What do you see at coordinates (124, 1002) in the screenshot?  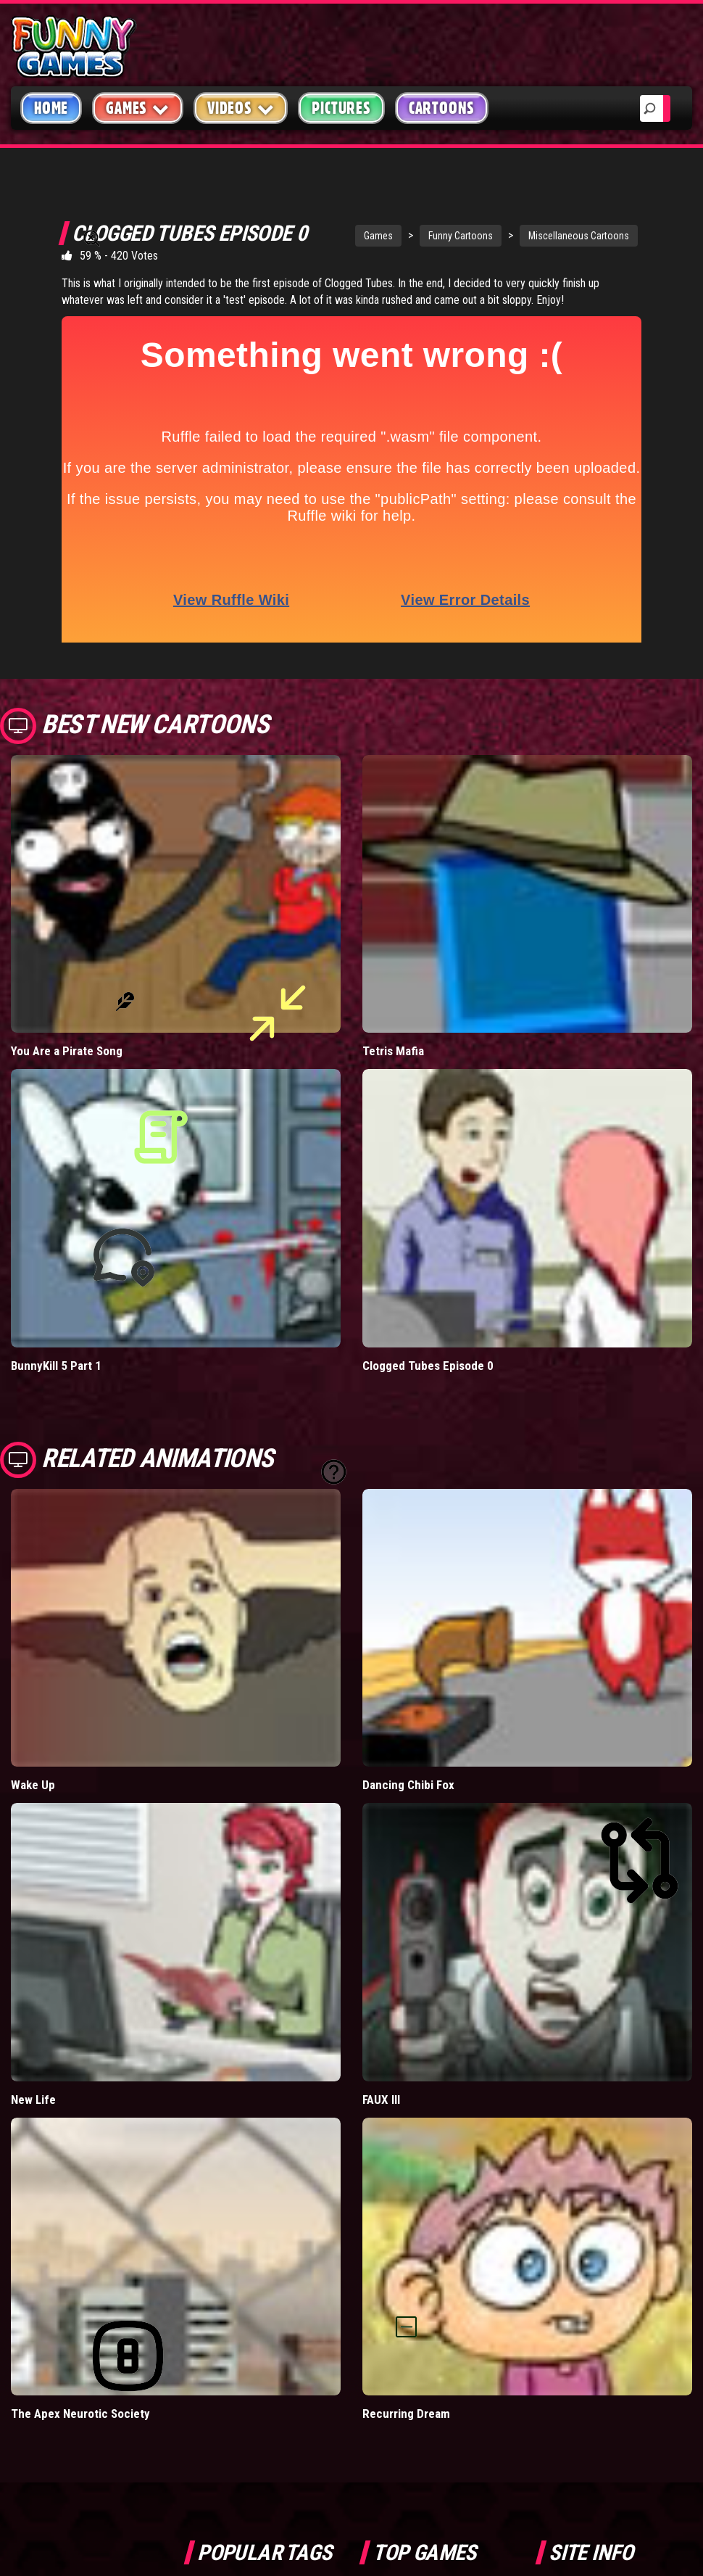 I see `compose a new post or message` at bounding box center [124, 1002].